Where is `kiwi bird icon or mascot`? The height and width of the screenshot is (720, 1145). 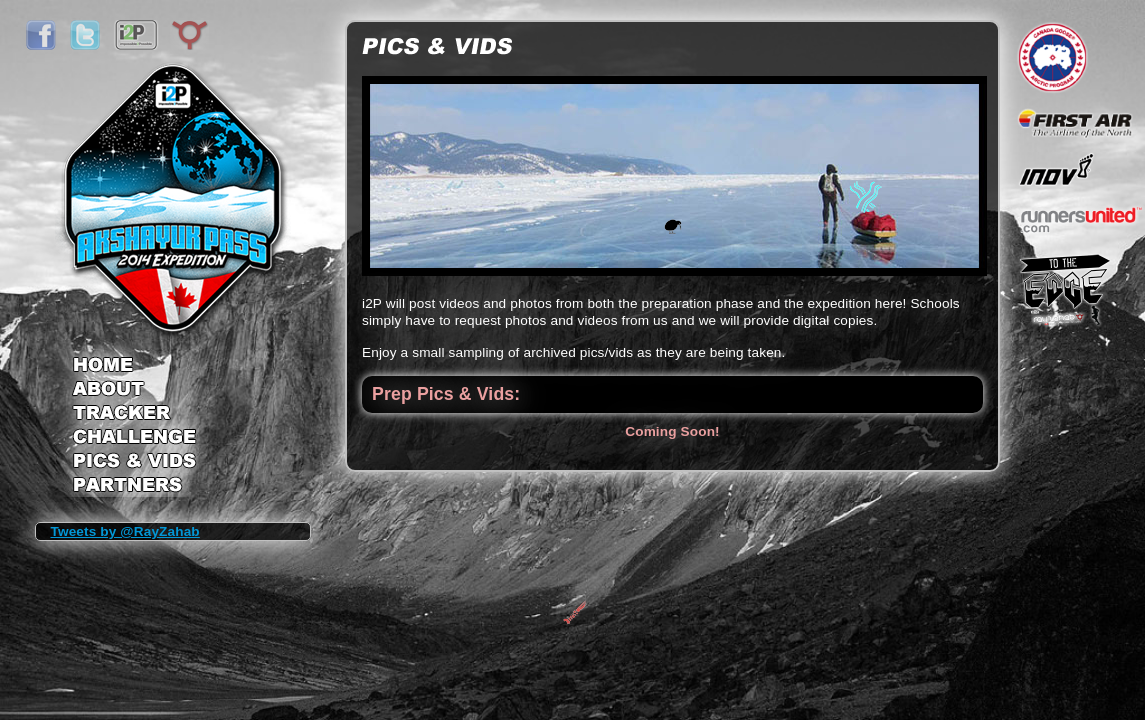 kiwi bird icon or mascot is located at coordinates (673, 226).